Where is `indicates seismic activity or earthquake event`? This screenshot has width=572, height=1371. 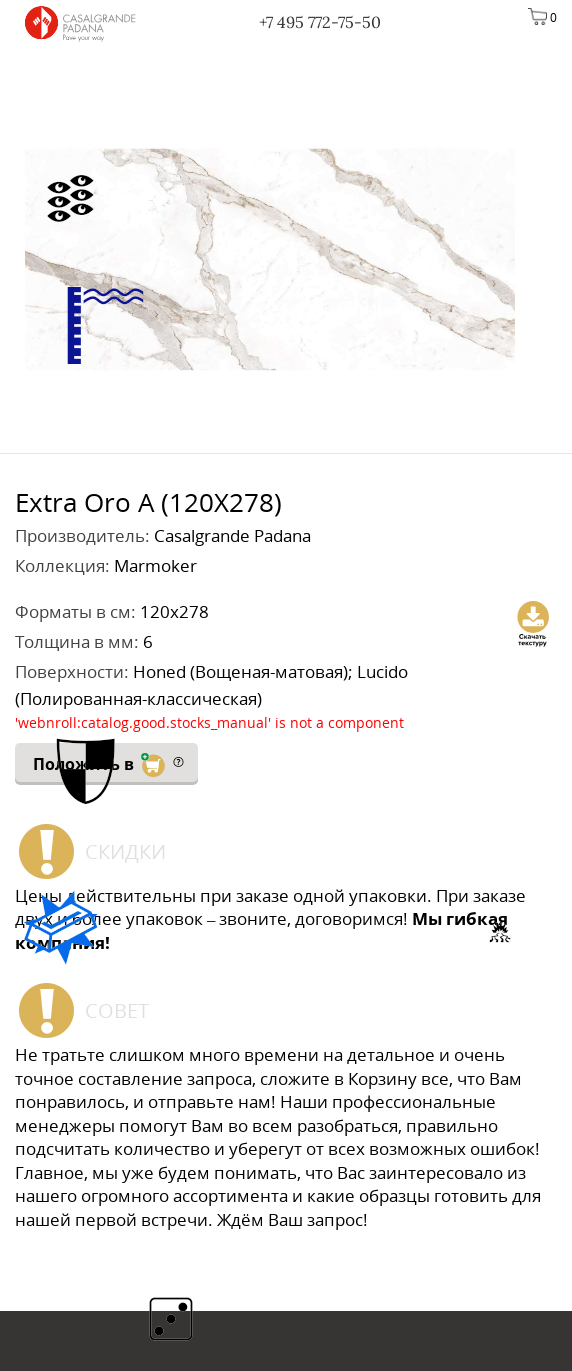 indicates seismic activity or earthquake event is located at coordinates (500, 932).